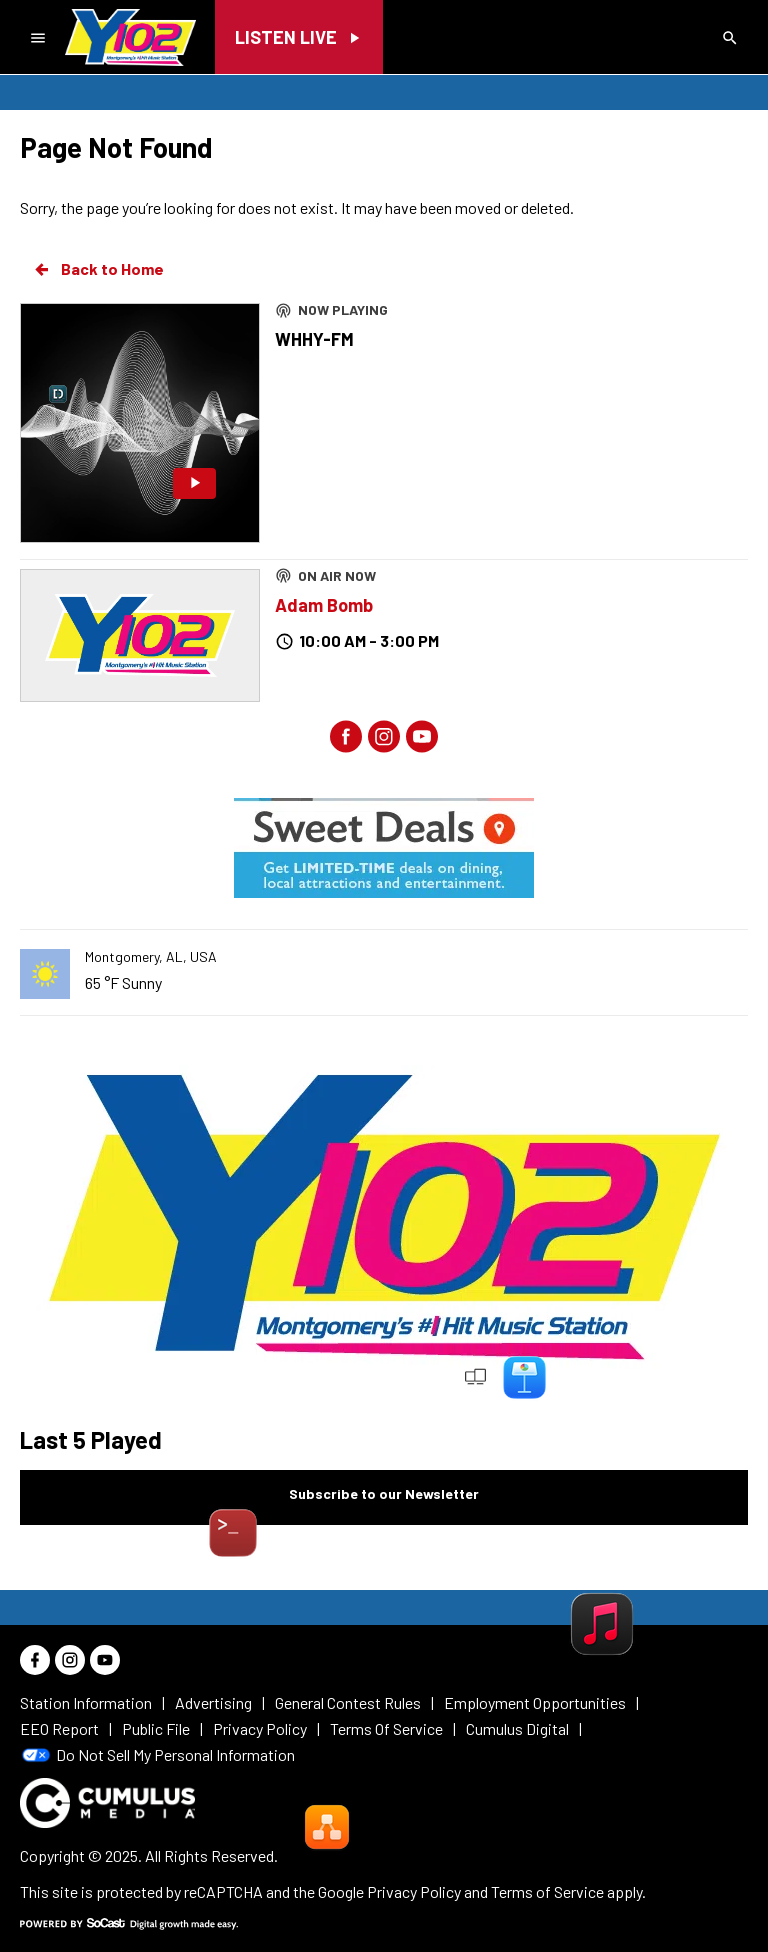 The width and height of the screenshot is (768, 1952). What do you see at coordinates (475, 1376) in the screenshot?
I see `display arrangement settings for multiple monitors` at bounding box center [475, 1376].